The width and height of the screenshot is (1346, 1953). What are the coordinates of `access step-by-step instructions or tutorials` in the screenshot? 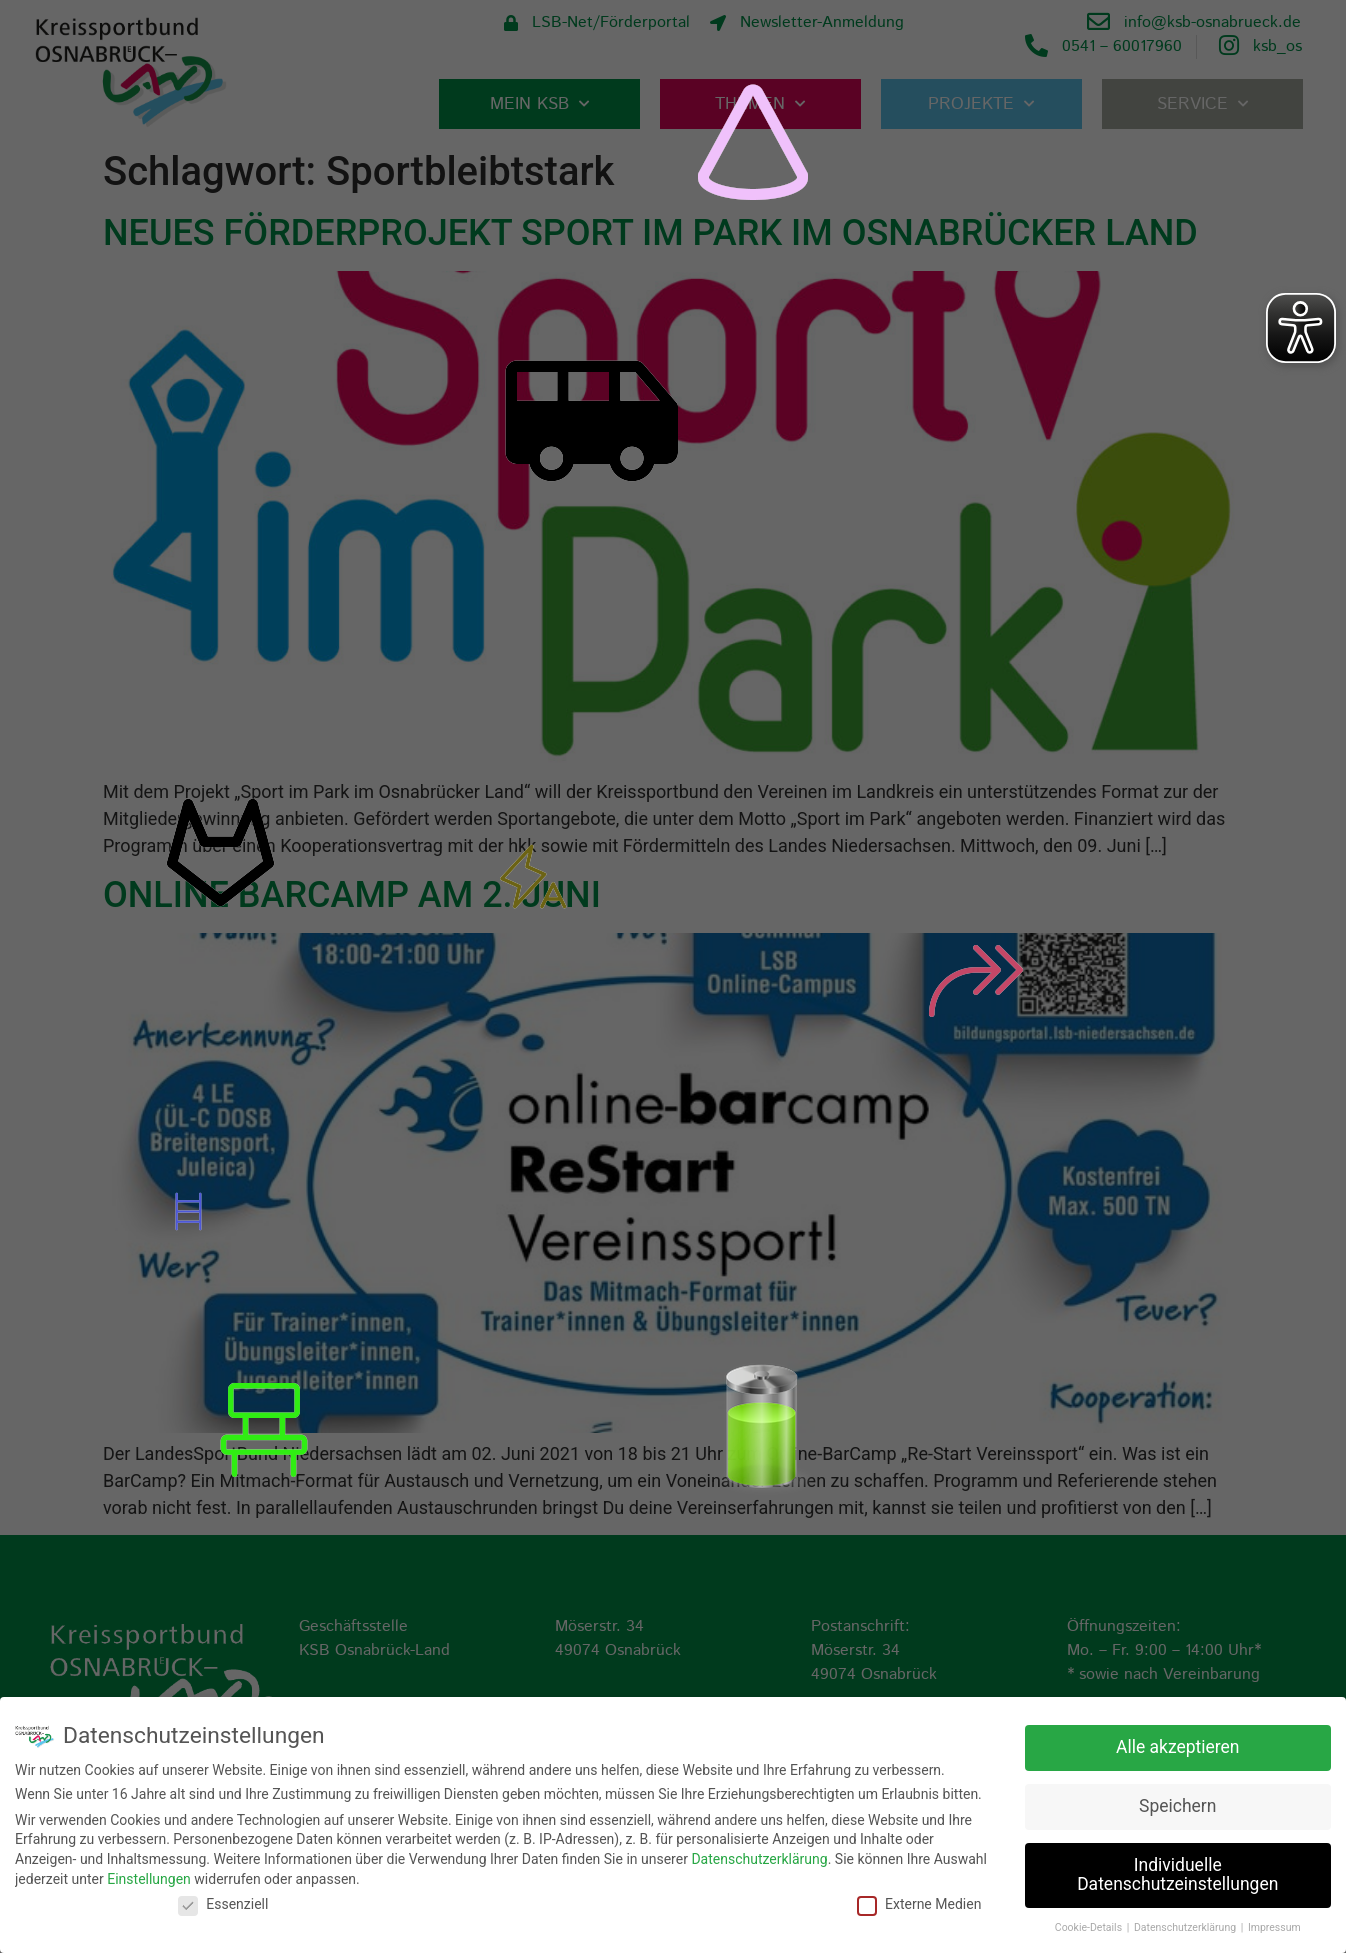 It's located at (188, 1211).